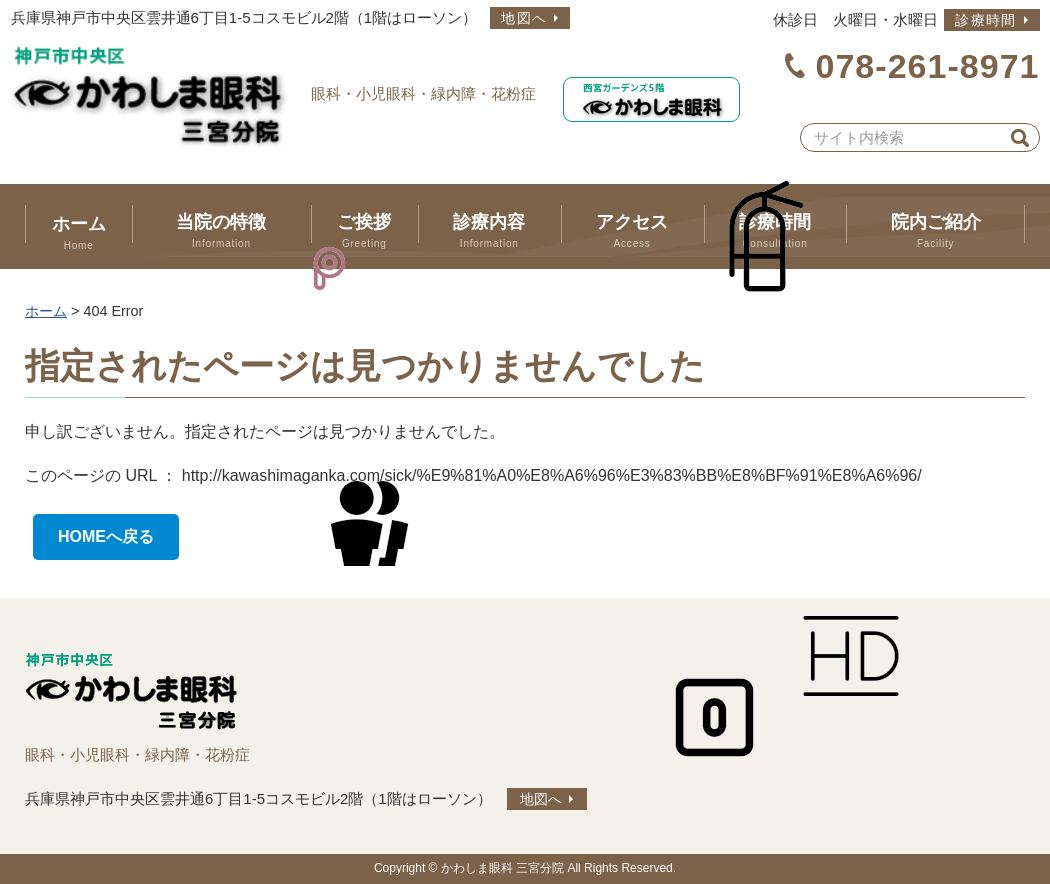 The width and height of the screenshot is (1050, 884). Describe the element at coordinates (369, 523) in the screenshot. I see `view group members or team` at that location.